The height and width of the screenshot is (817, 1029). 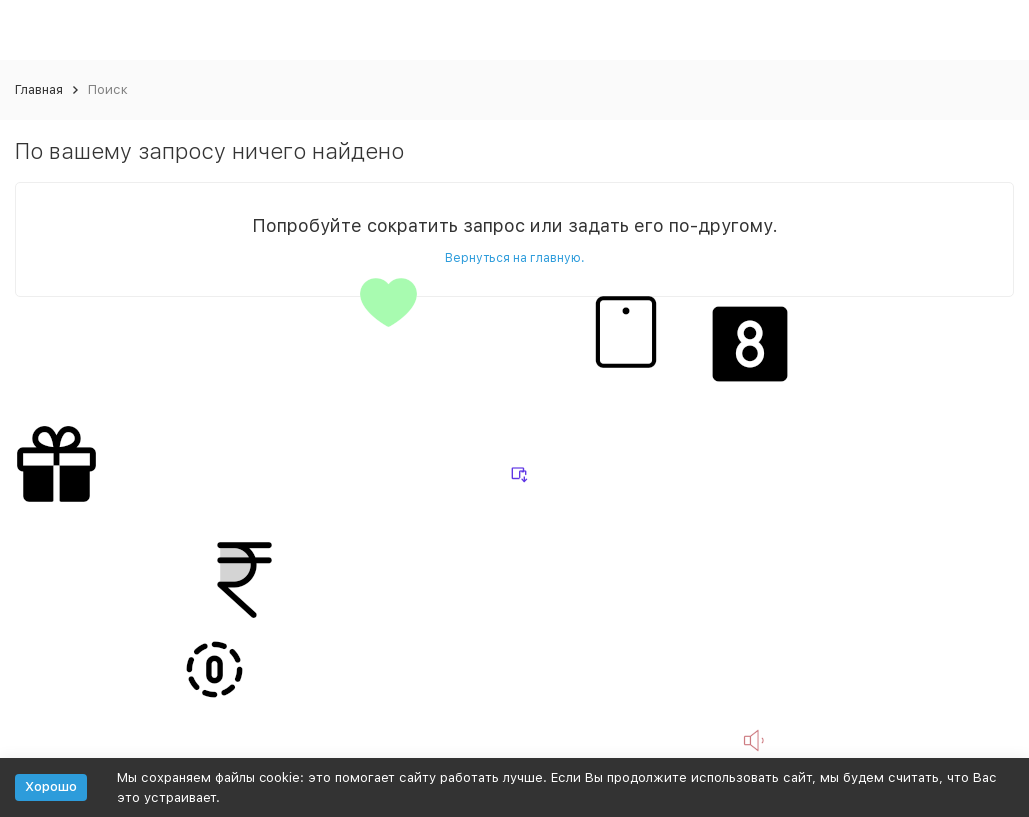 I want to click on add to favorites, so click(x=388, y=300).